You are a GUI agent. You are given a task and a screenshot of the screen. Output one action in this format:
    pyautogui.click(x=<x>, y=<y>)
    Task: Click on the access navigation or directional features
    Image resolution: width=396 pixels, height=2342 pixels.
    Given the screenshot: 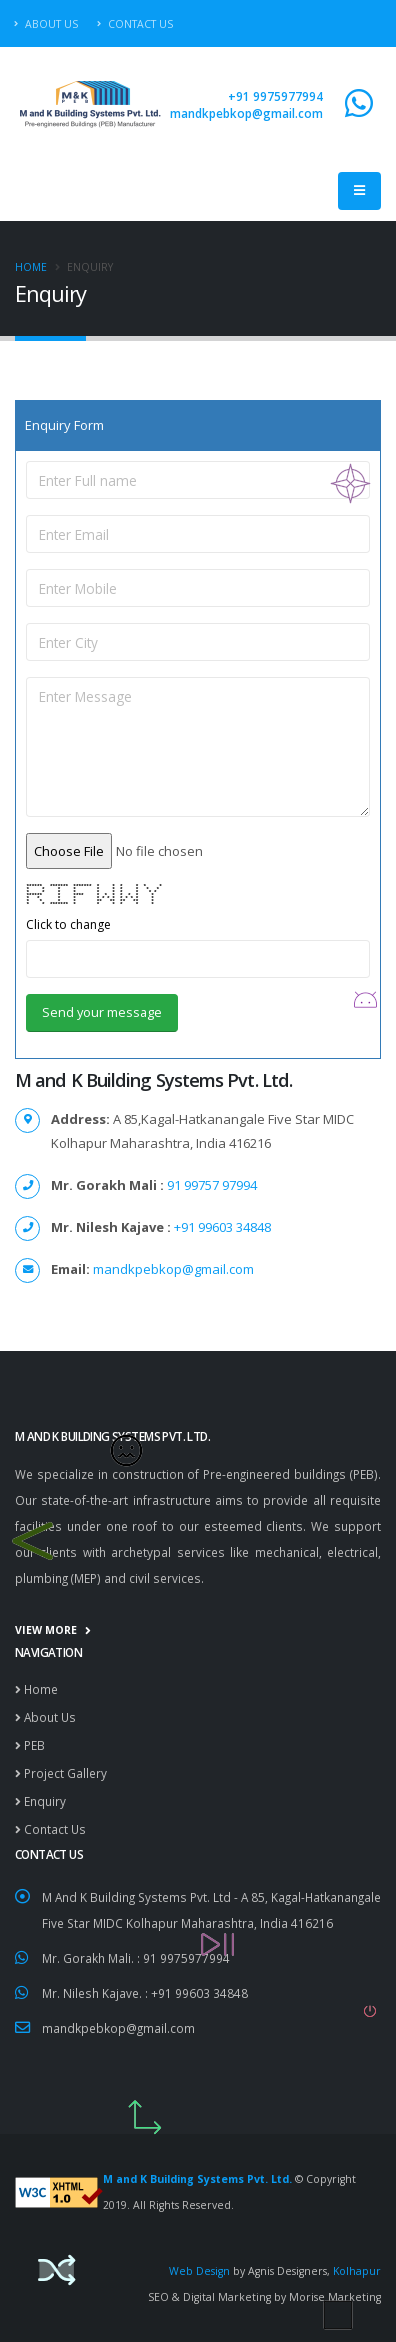 What is the action you would take?
    pyautogui.click(x=350, y=483)
    